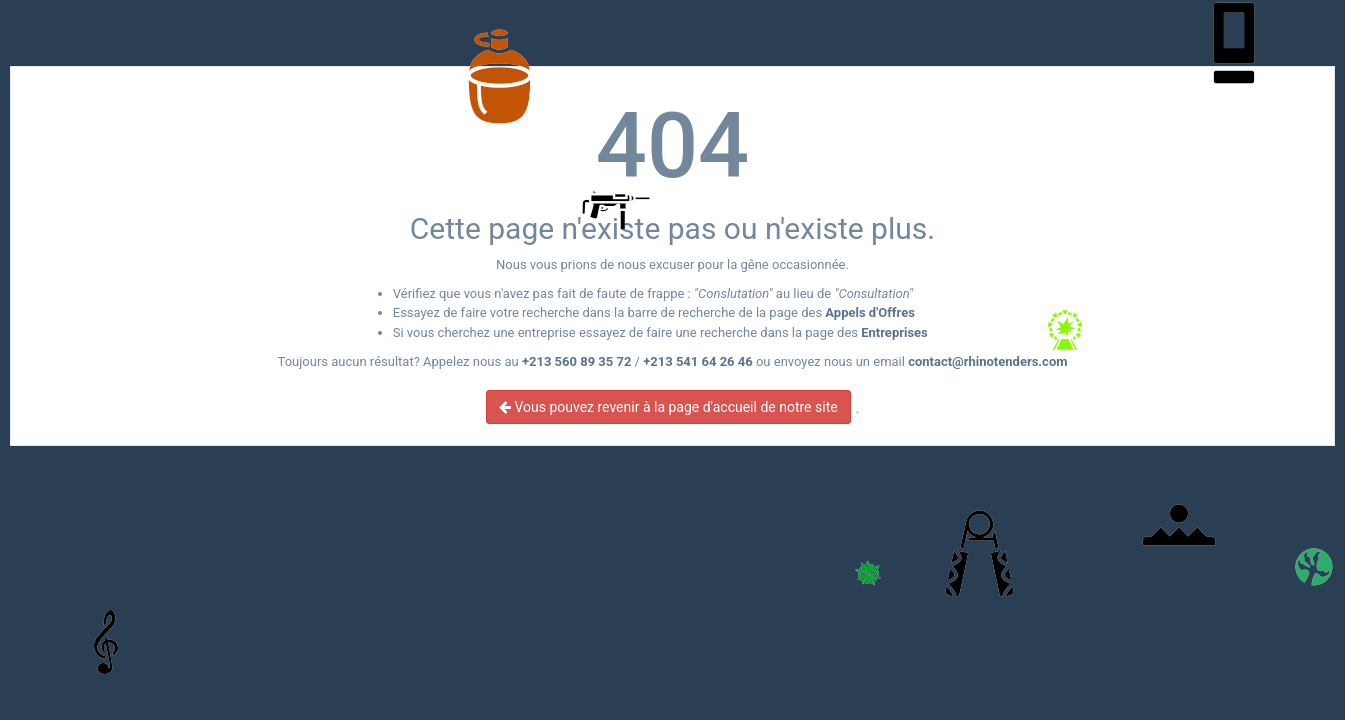 This screenshot has height=720, width=1345. I want to click on represents a hazard or damage-dealing obstacle in gameplay, so click(868, 573).